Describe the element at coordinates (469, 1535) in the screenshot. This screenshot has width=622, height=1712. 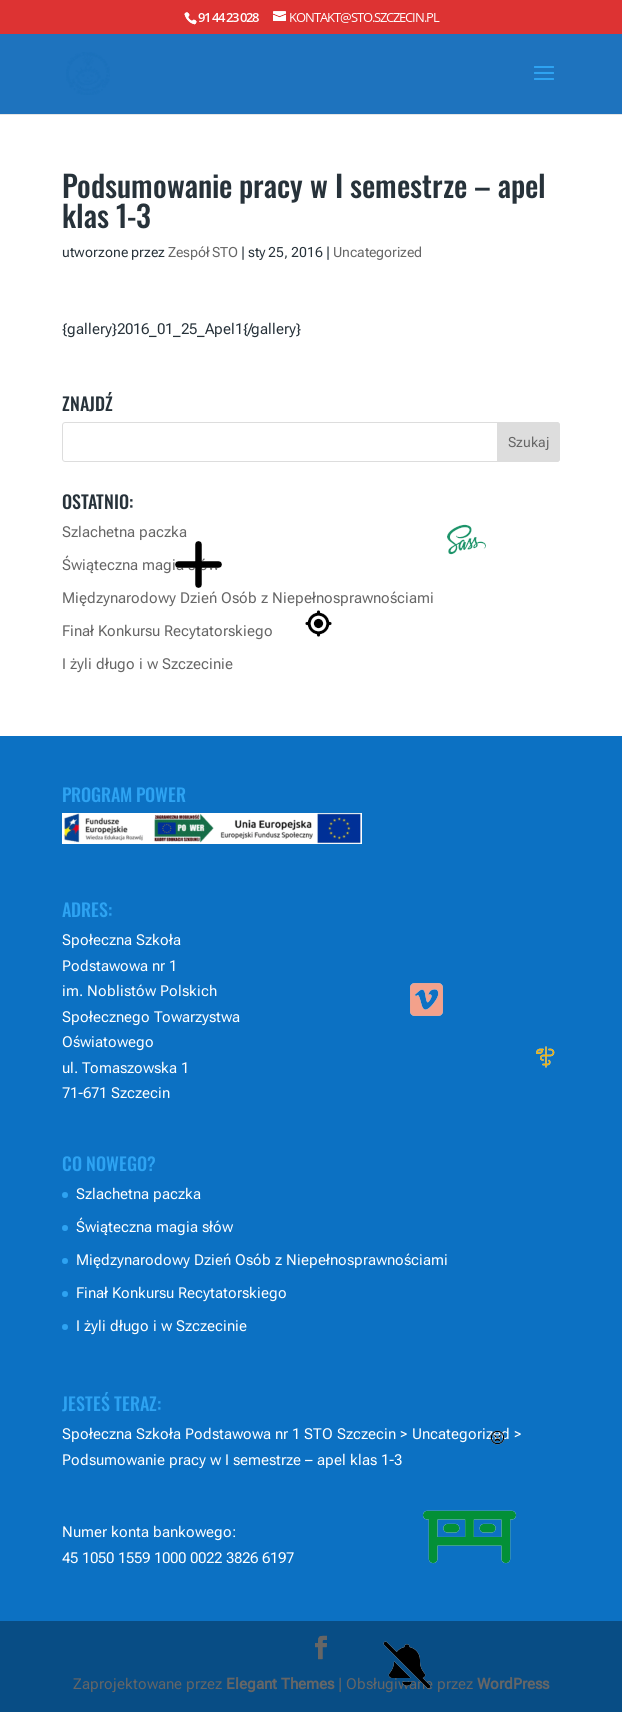
I see `access workspace or desk settings` at that location.